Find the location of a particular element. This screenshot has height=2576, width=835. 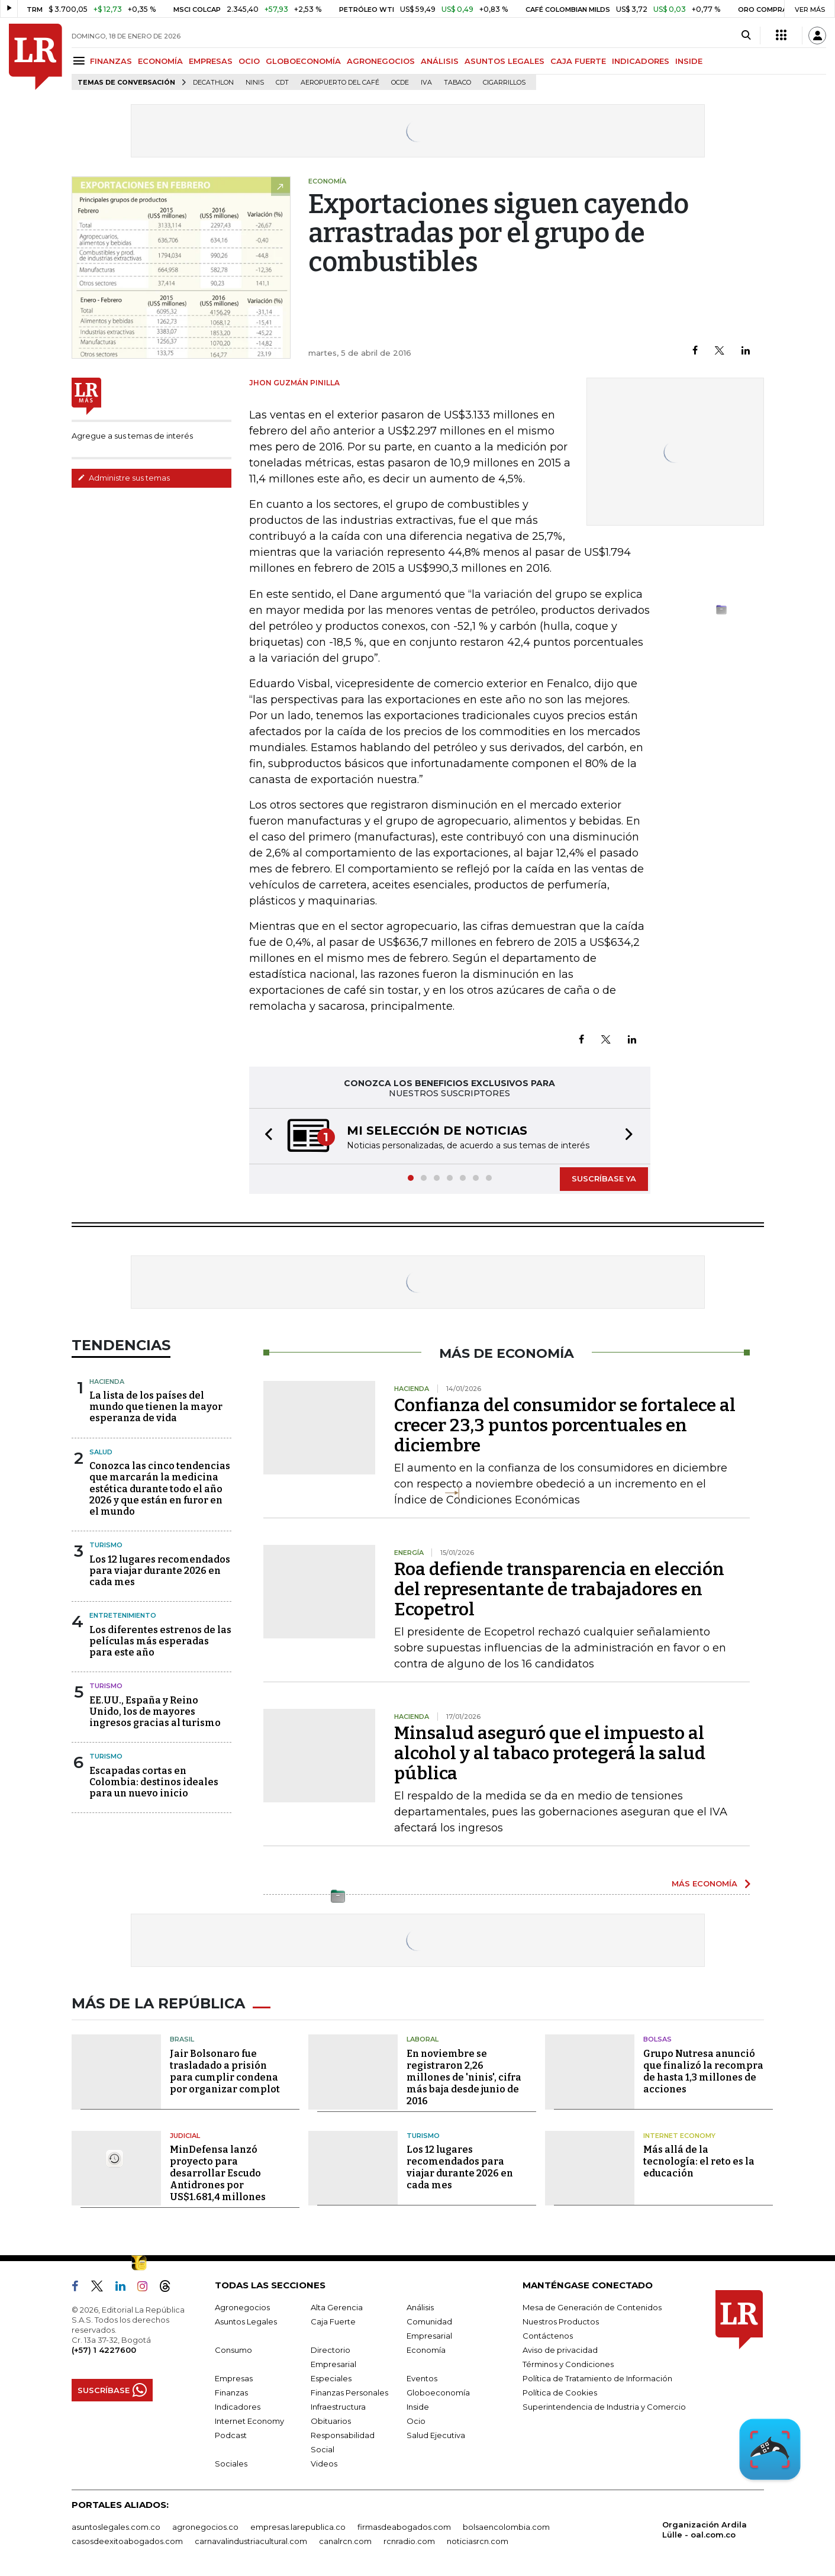

open Tuba, a Mastodon and Fediverse client is located at coordinates (139, 2263).